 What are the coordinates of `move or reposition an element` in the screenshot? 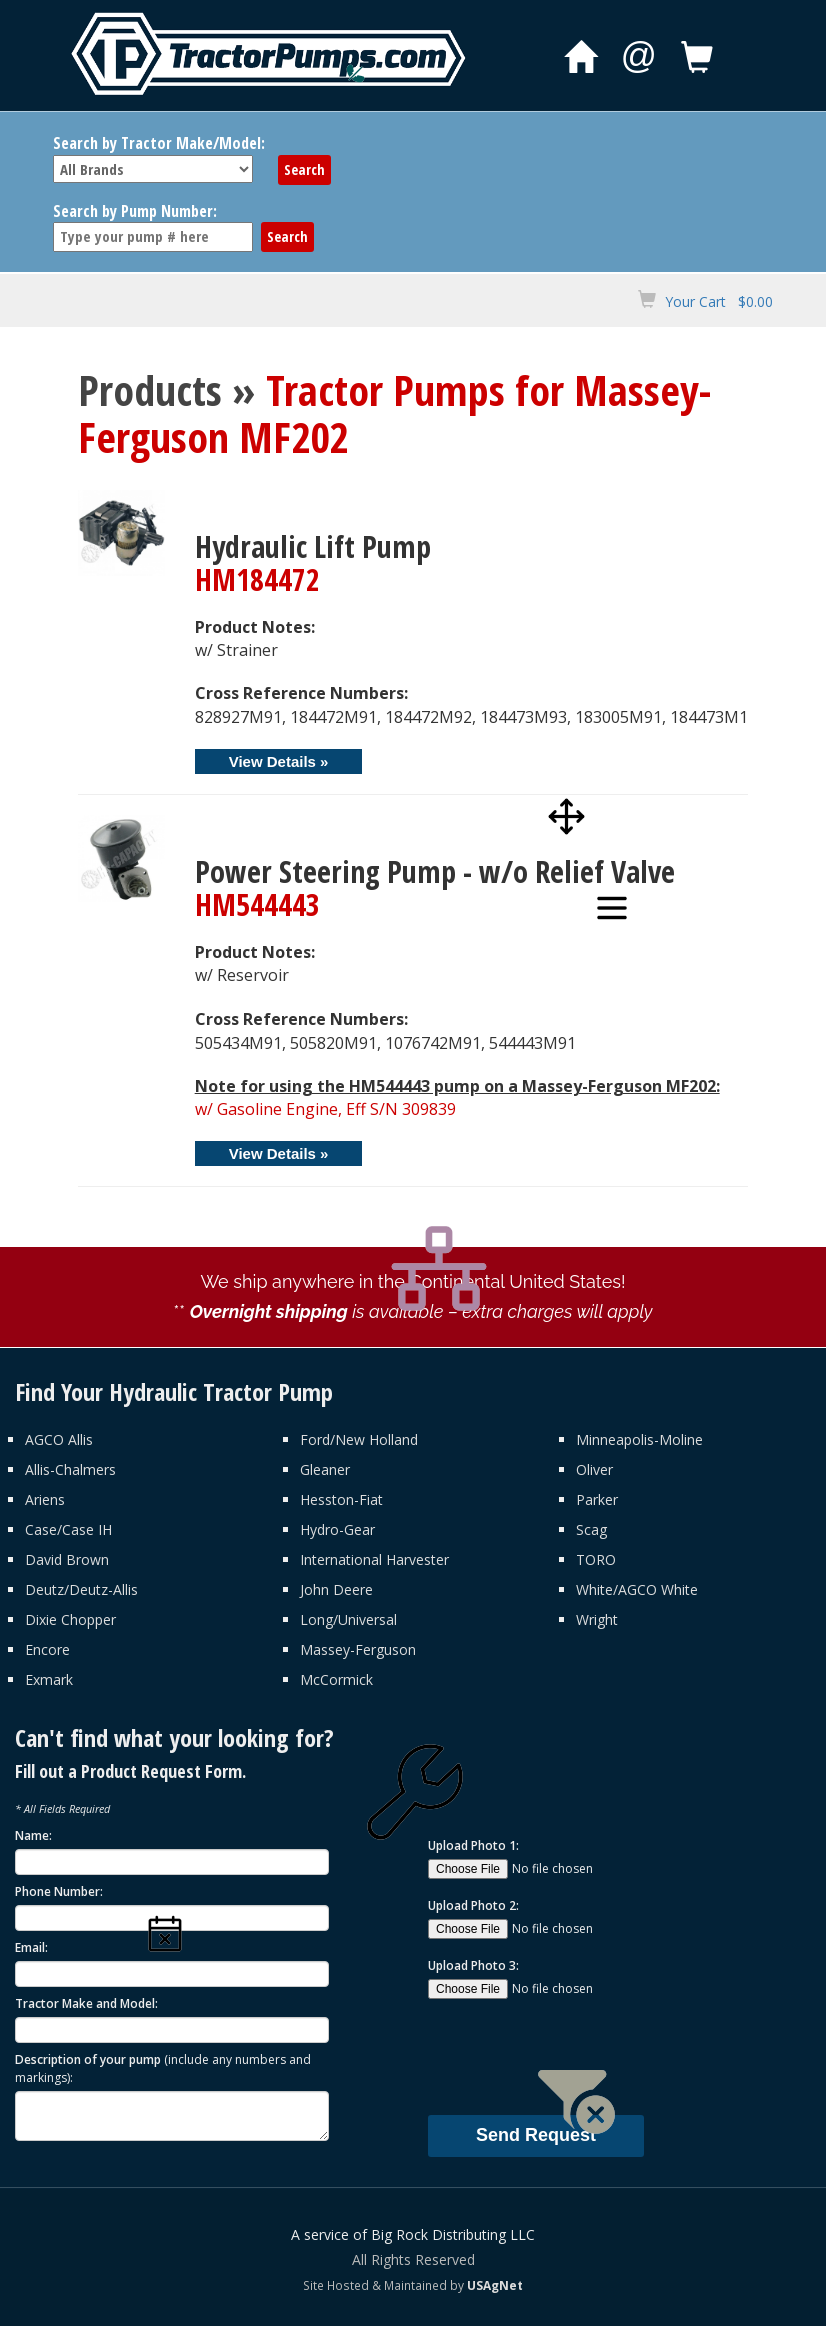 It's located at (566, 816).